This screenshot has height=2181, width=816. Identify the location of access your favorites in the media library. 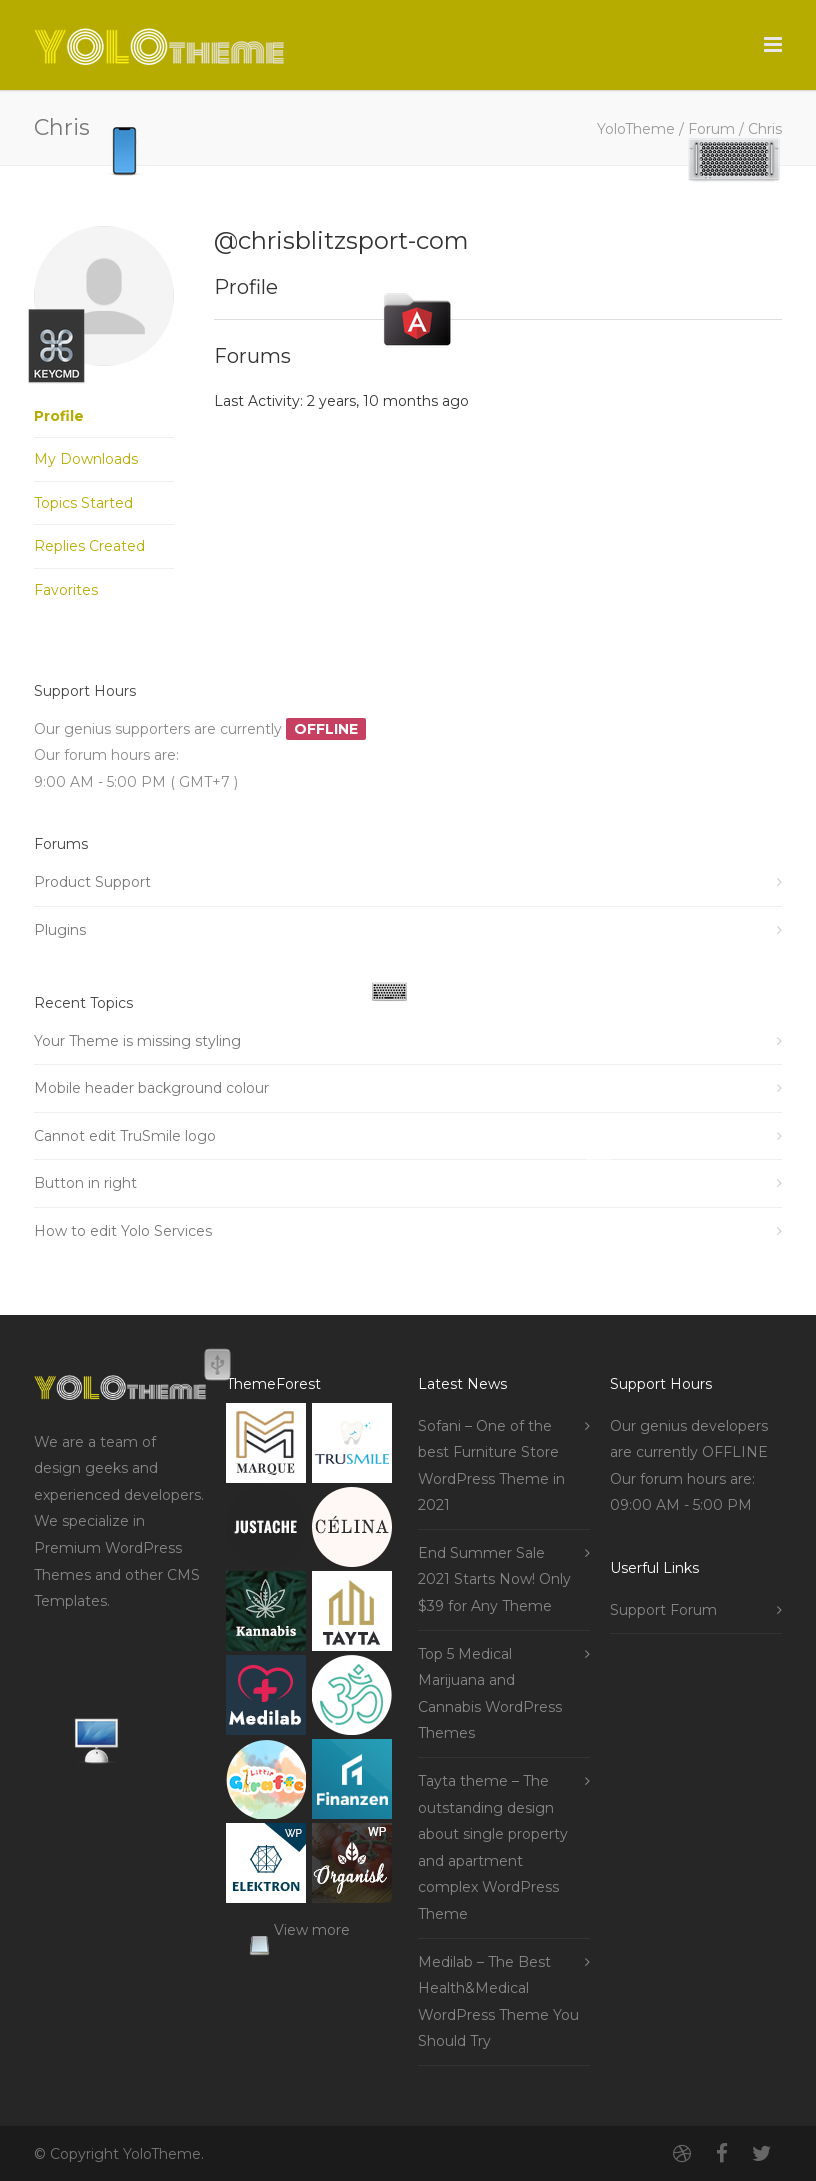
(599, 1170).